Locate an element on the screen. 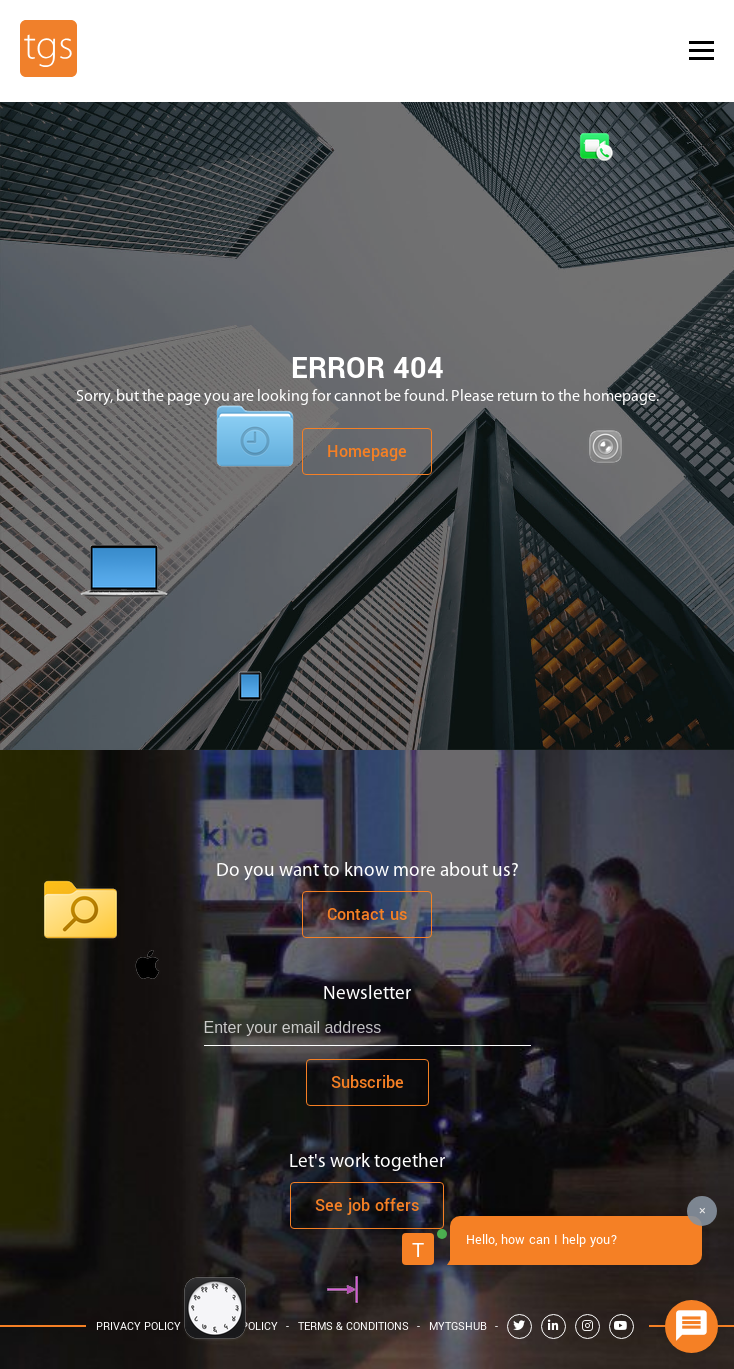  represents this macbook air in system settings is located at coordinates (124, 564).